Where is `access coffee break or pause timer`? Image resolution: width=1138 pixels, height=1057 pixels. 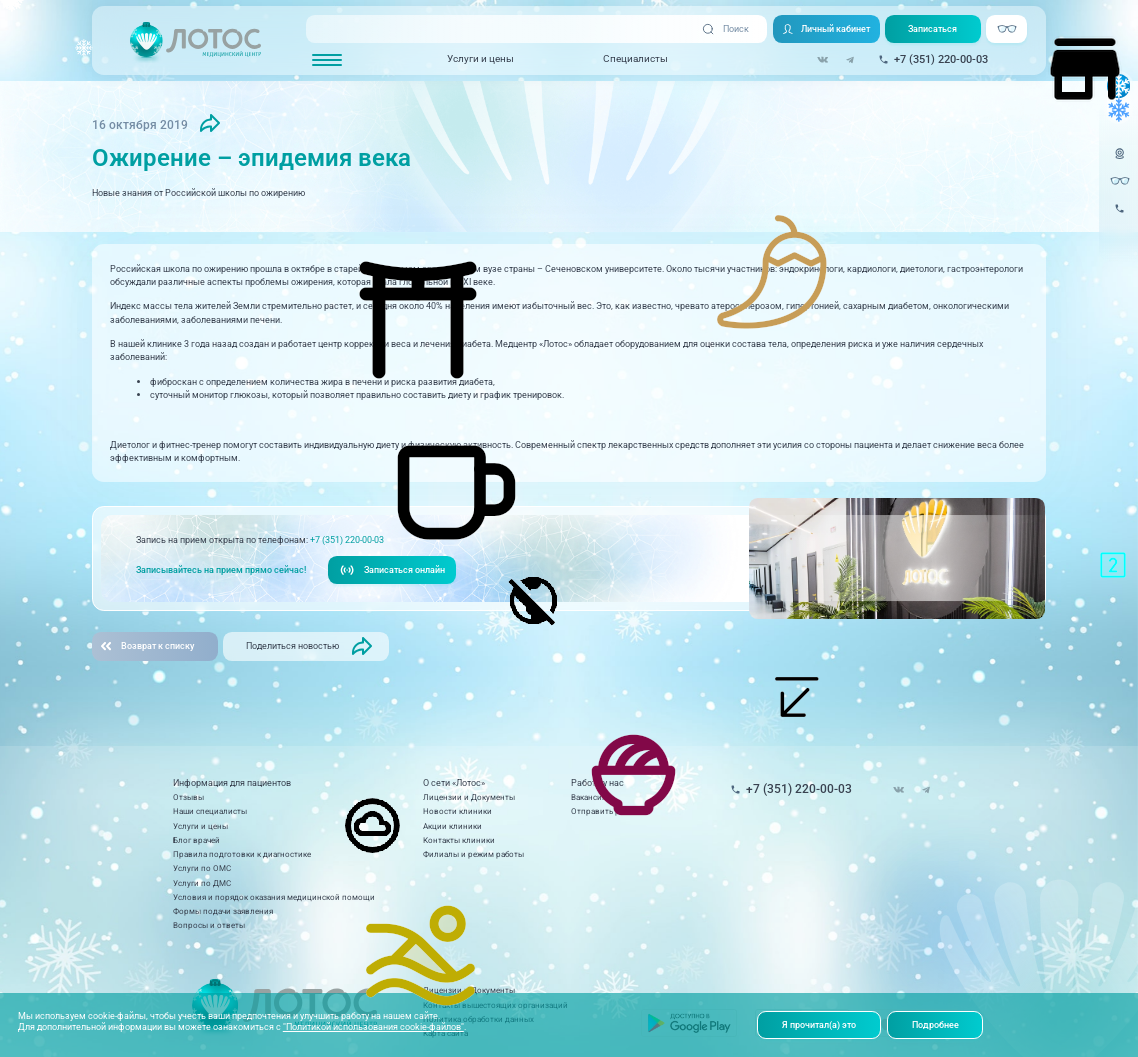 access coffee break or pause timer is located at coordinates (456, 492).